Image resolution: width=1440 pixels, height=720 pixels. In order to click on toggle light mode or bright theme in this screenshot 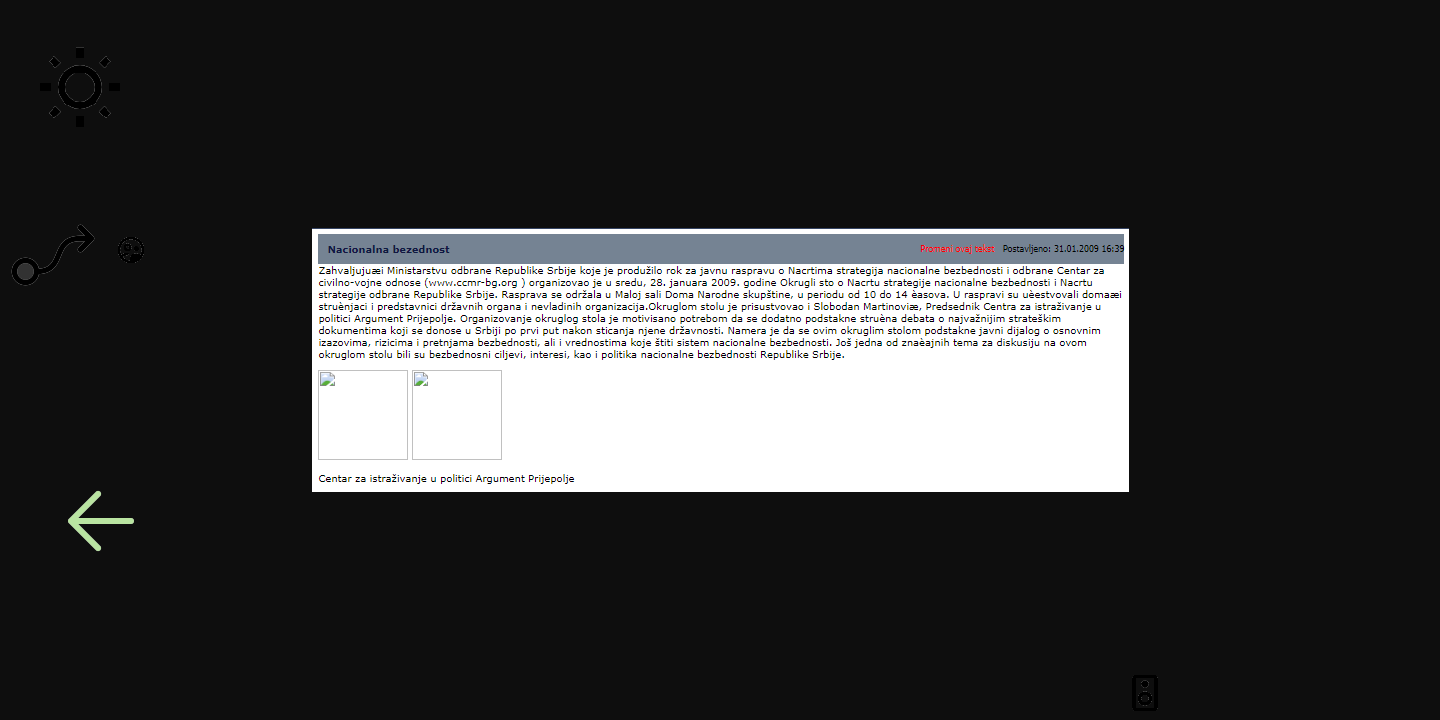, I will do `click(80, 89)`.